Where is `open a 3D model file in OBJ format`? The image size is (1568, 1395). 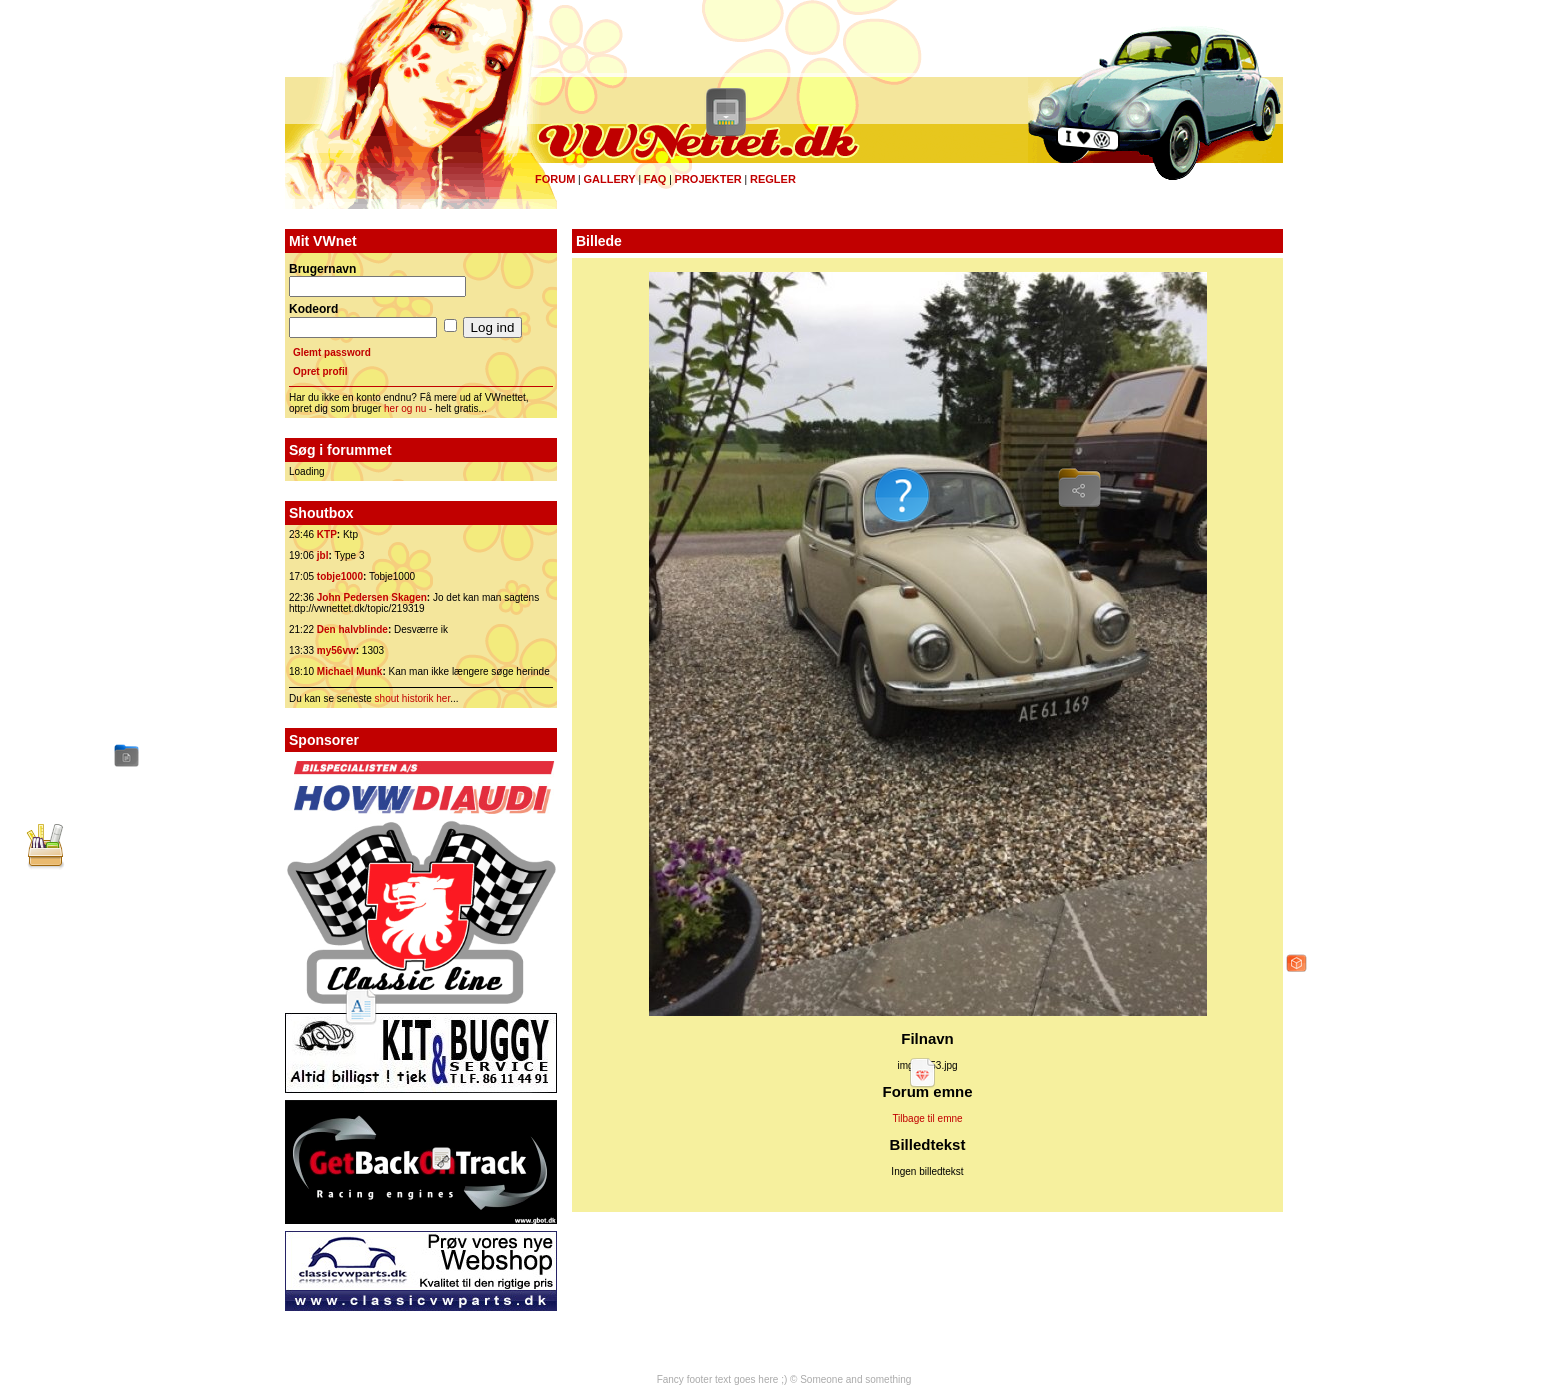 open a 3D model file in OBJ format is located at coordinates (1296, 962).